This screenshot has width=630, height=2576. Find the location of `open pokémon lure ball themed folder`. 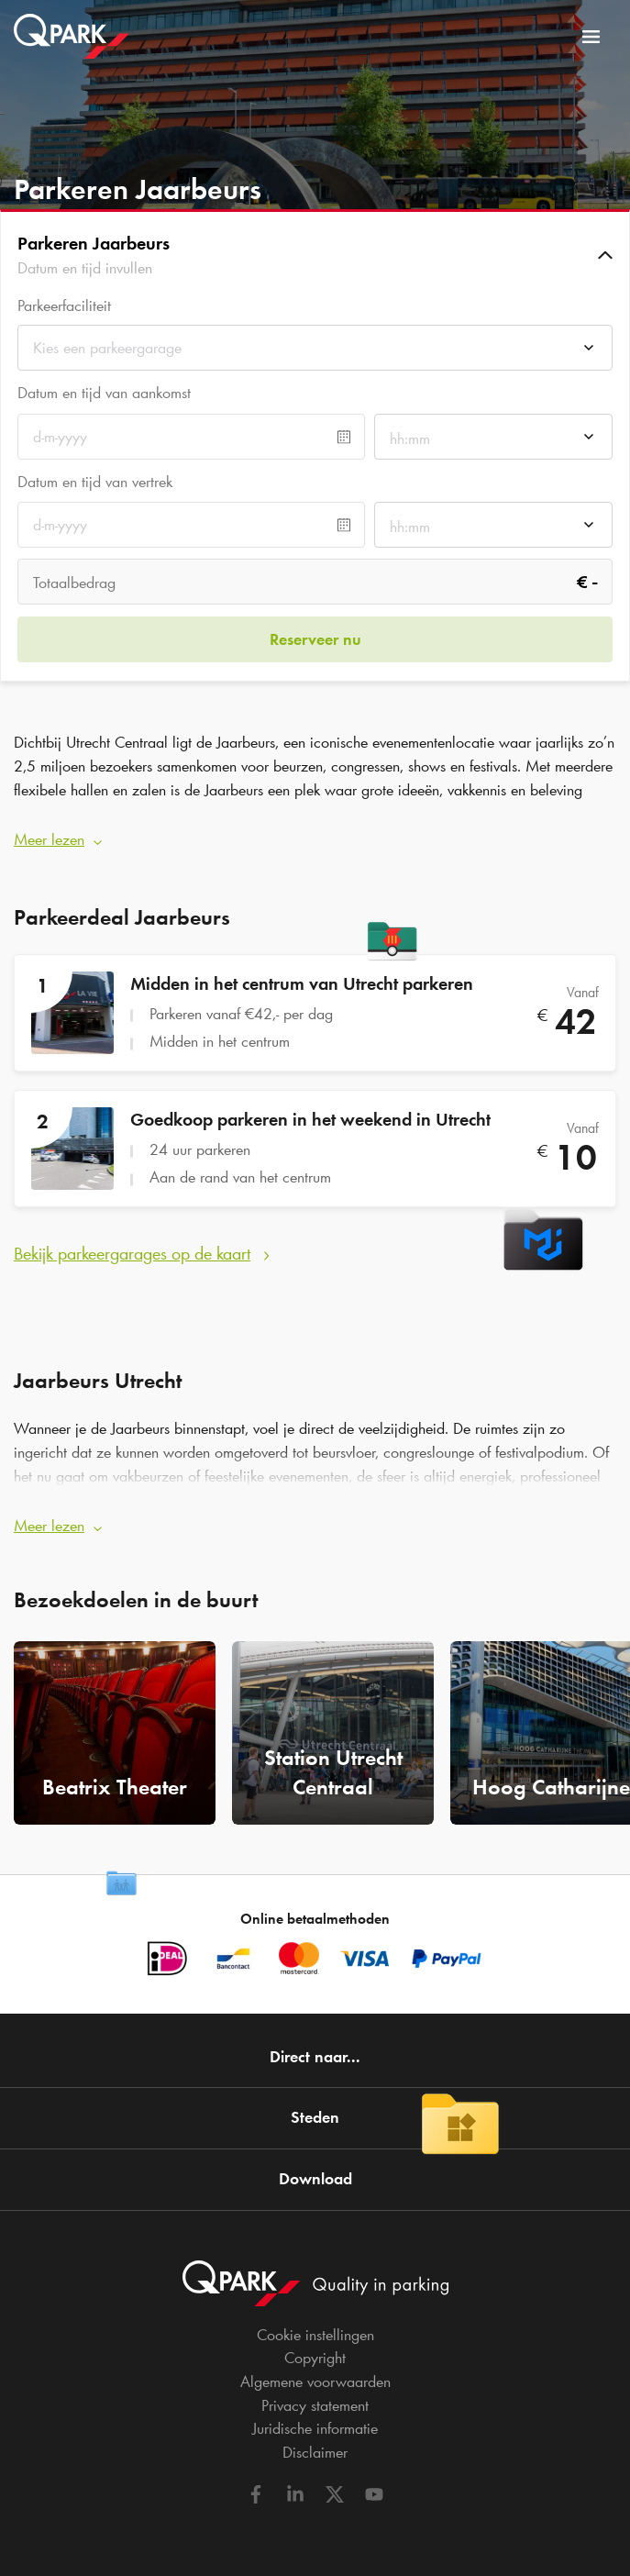

open pokémon lure ball themed folder is located at coordinates (392, 942).